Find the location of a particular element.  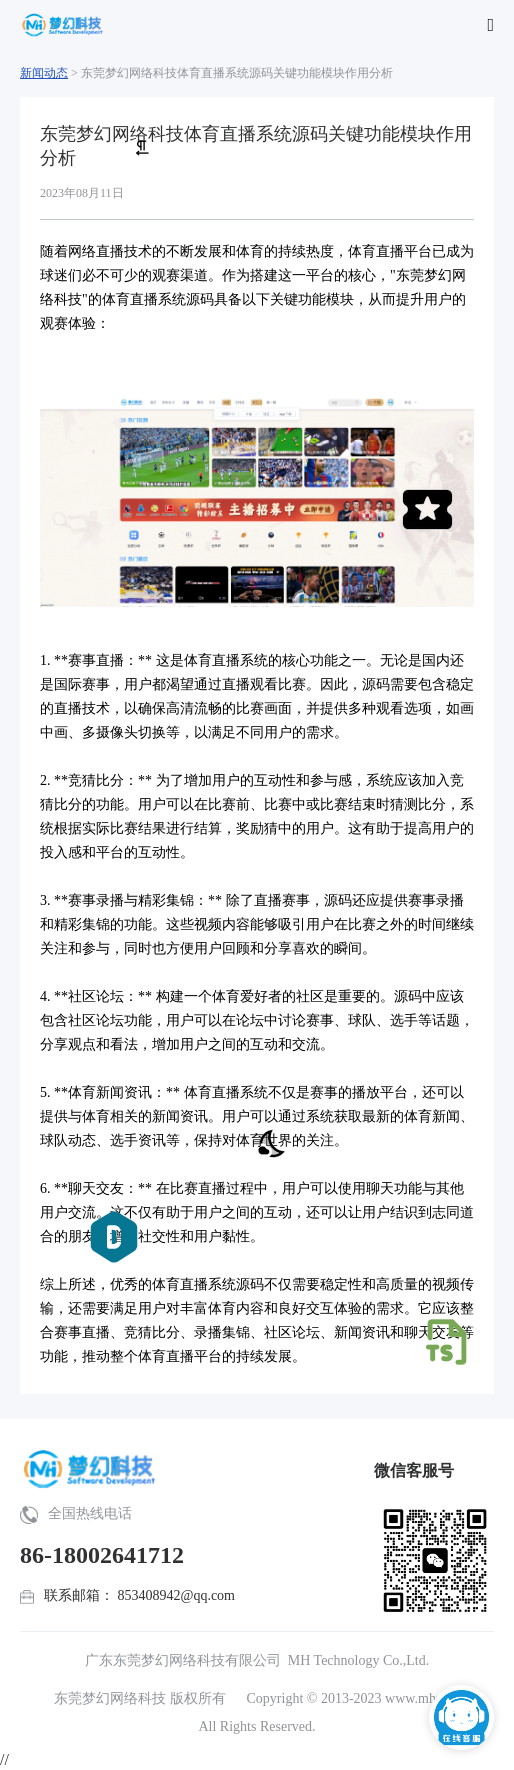

toggle dark mode or night theme is located at coordinates (273, 1143).